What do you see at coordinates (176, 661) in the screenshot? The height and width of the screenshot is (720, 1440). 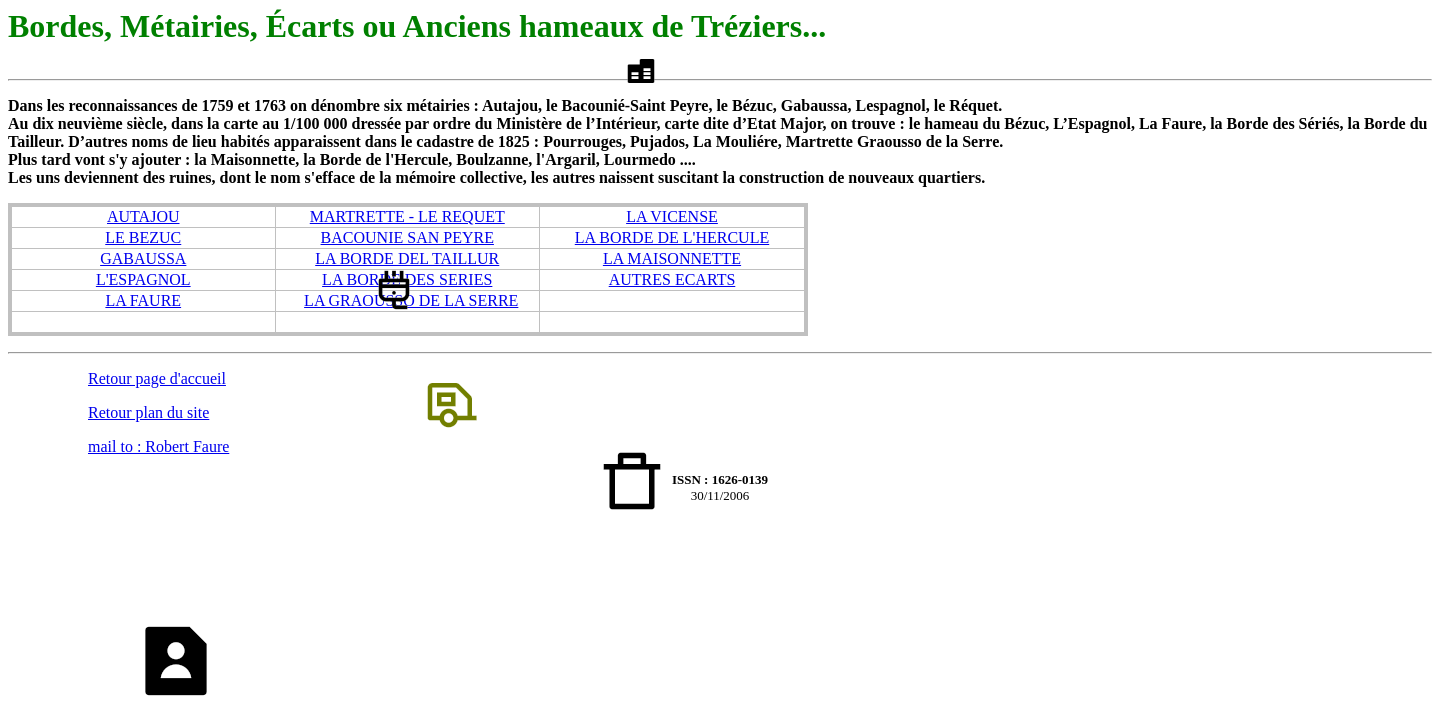 I see `view user profile document` at bounding box center [176, 661].